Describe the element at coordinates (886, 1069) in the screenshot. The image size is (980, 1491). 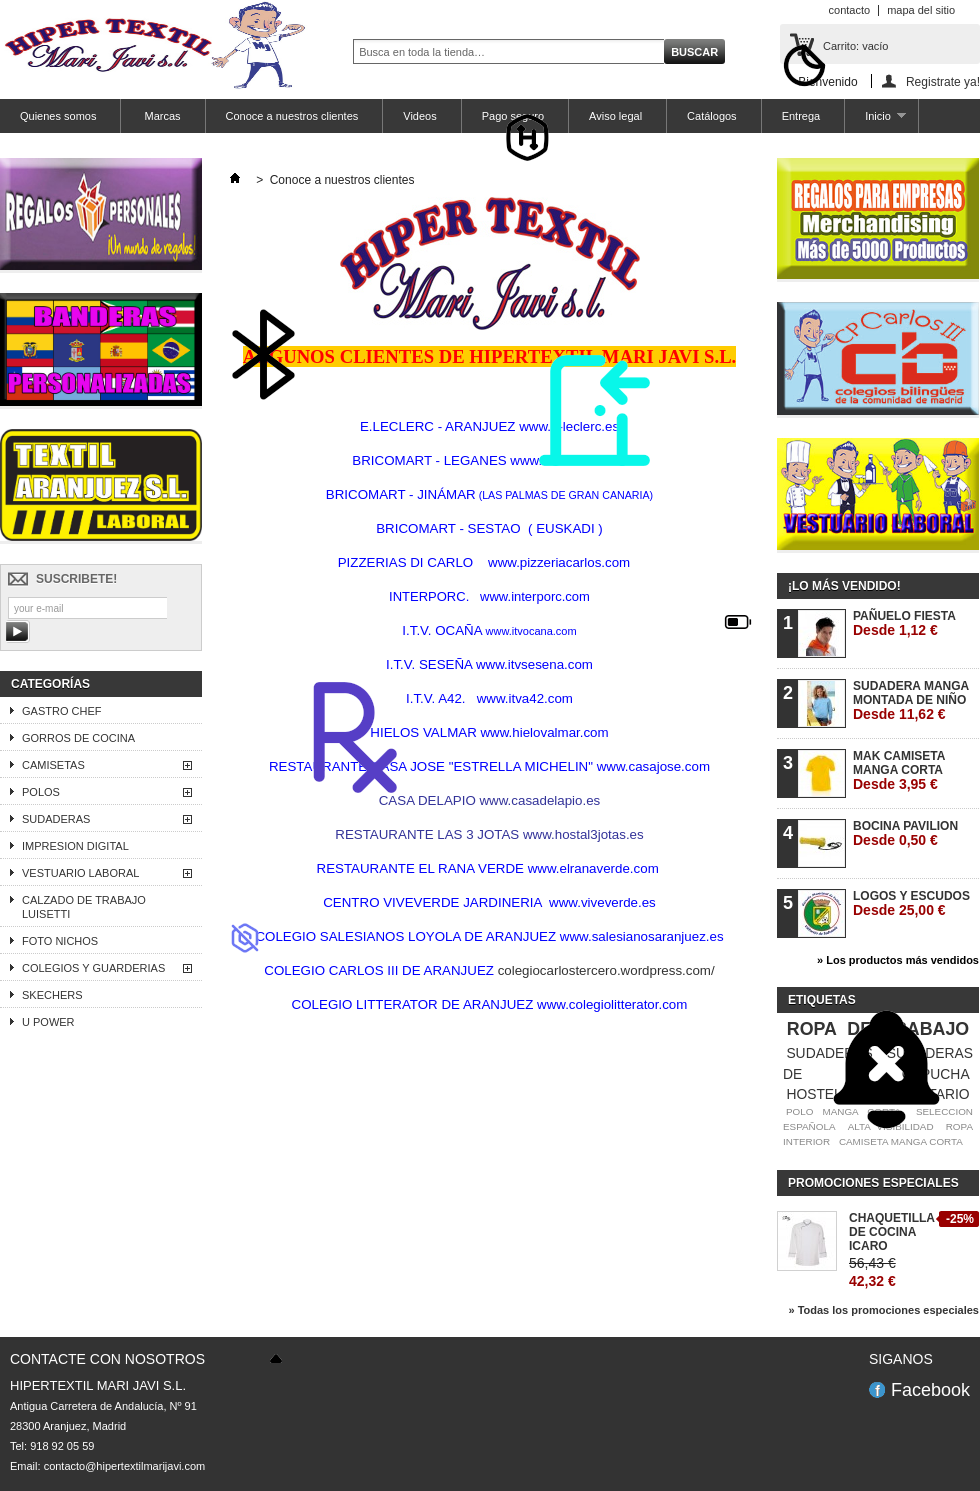
I see `dismiss or clear notifications` at that location.